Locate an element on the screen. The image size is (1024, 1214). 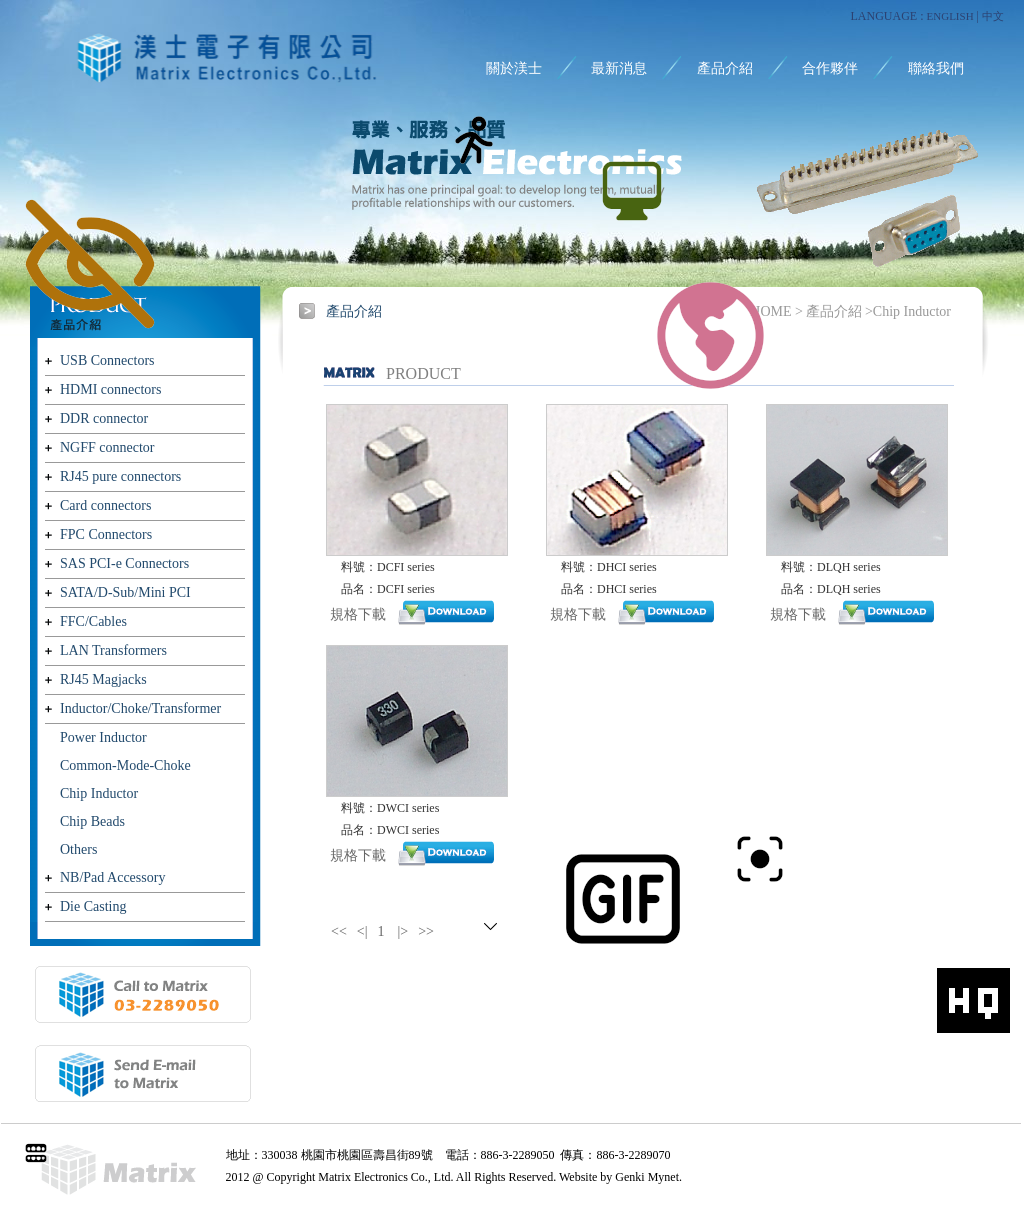
activate camera focus or targeting mode is located at coordinates (760, 859).